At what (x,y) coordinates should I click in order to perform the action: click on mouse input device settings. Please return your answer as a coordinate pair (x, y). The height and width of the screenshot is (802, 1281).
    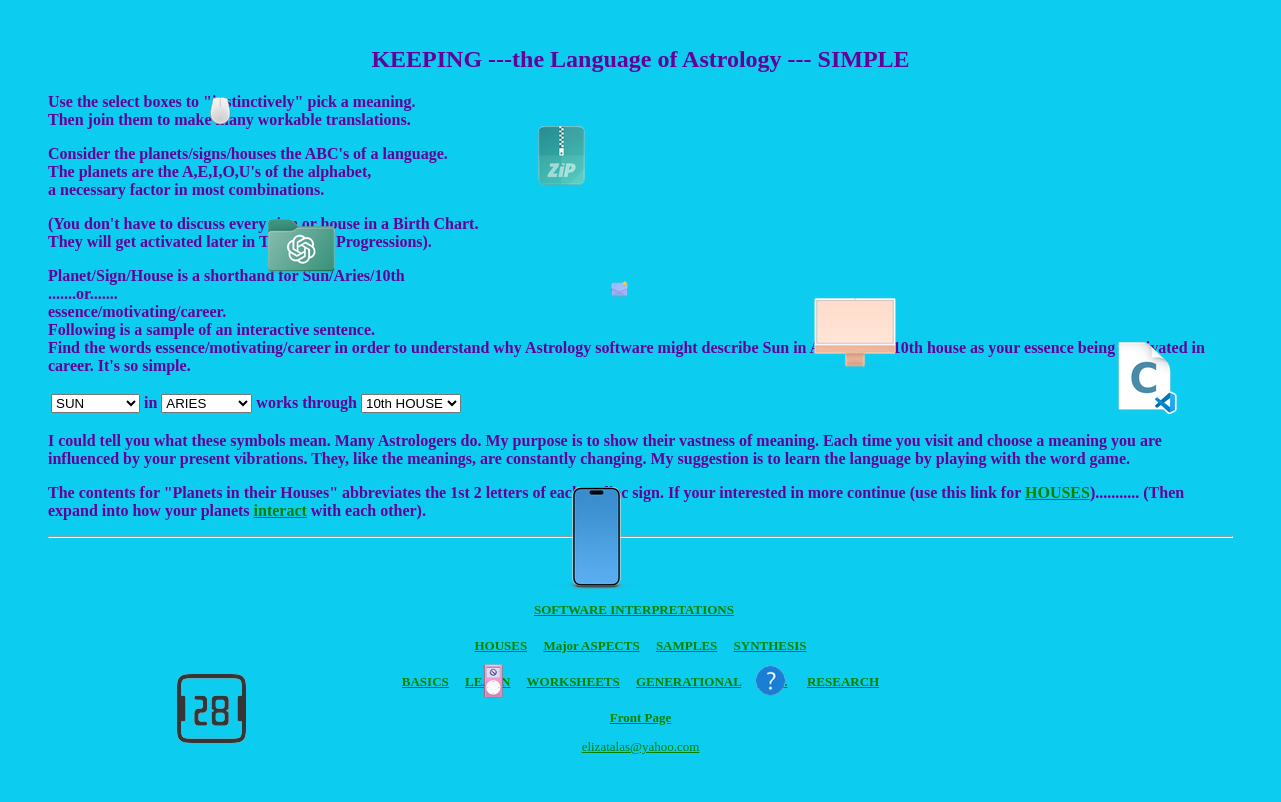
    Looking at the image, I should click on (220, 111).